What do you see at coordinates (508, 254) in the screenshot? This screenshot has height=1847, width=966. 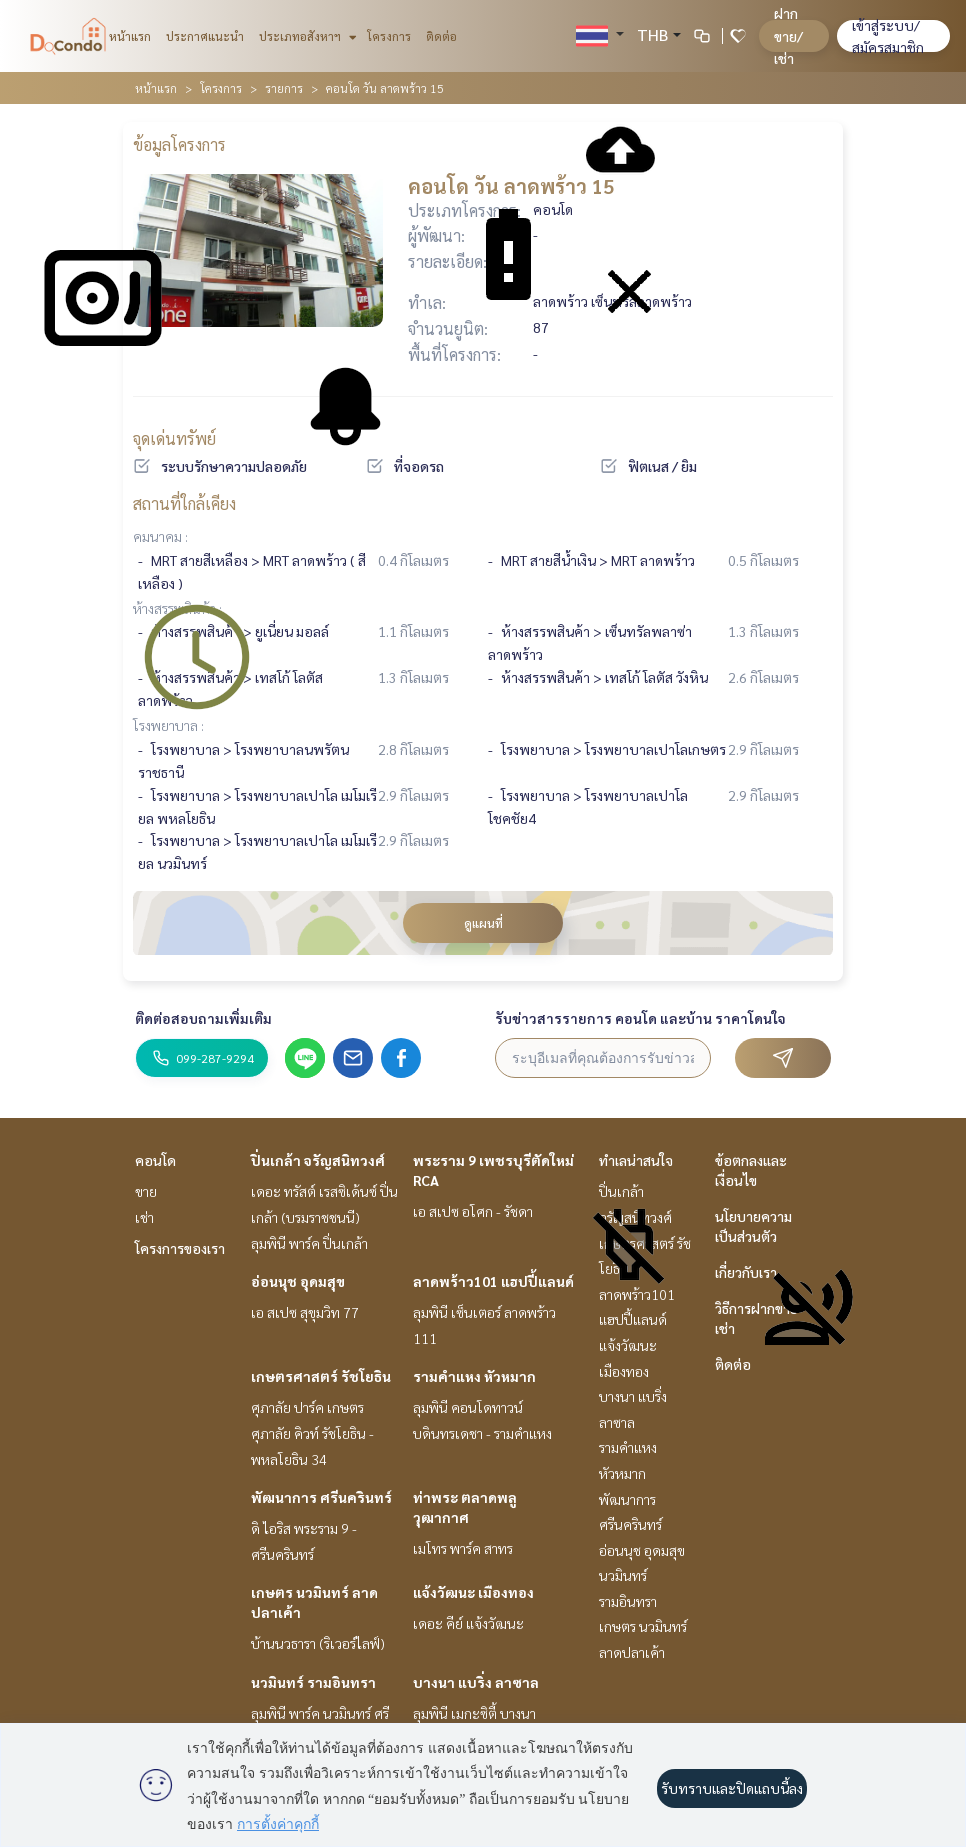 I see `indicates low battery warning` at bounding box center [508, 254].